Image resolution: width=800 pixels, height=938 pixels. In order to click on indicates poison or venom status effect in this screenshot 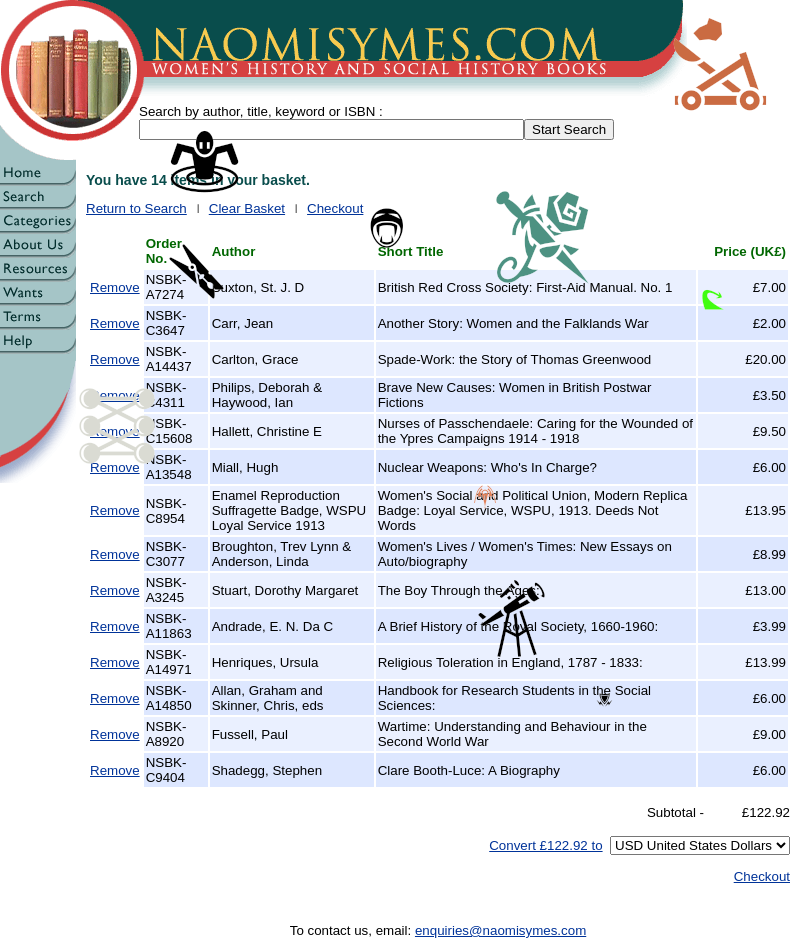, I will do `click(387, 228)`.